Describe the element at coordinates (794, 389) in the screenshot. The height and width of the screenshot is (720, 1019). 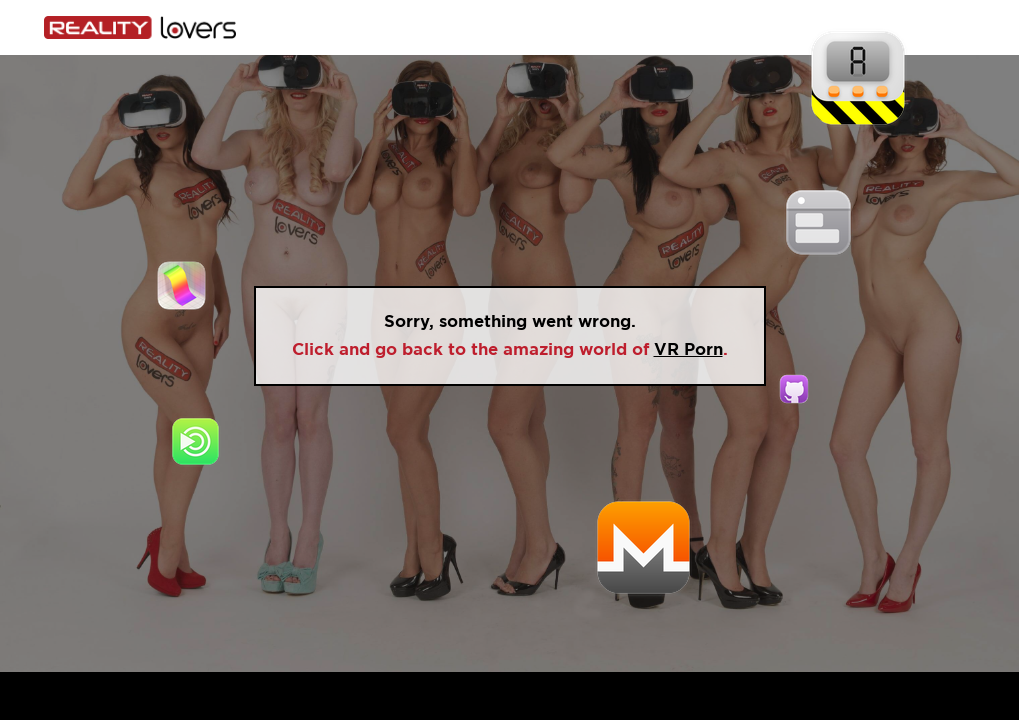
I see `open GitHub Desktop app` at that location.